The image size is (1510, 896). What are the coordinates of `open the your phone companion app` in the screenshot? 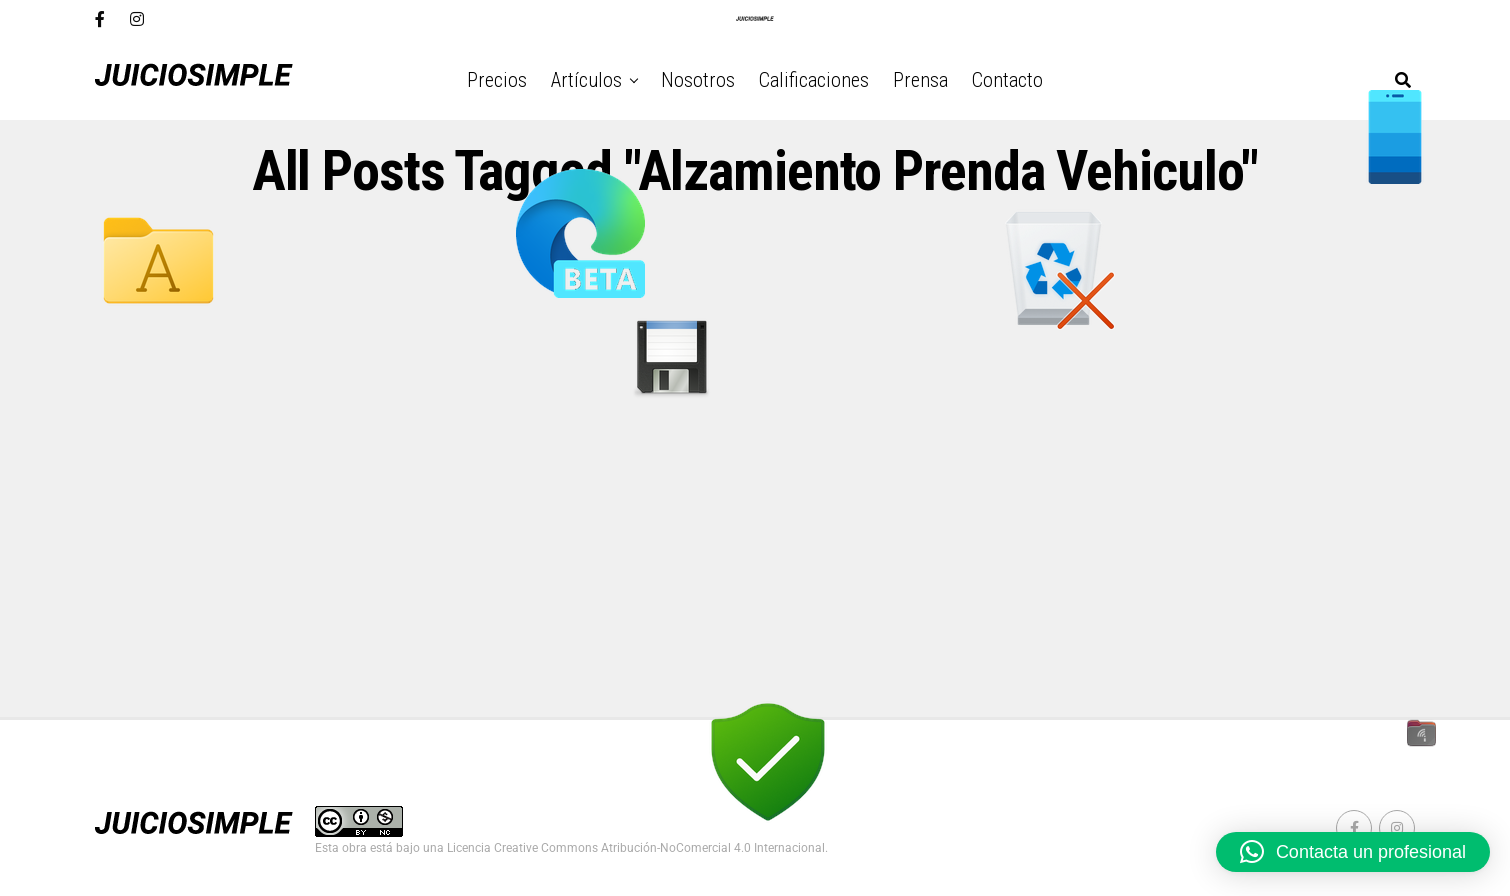 It's located at (1395, 137).